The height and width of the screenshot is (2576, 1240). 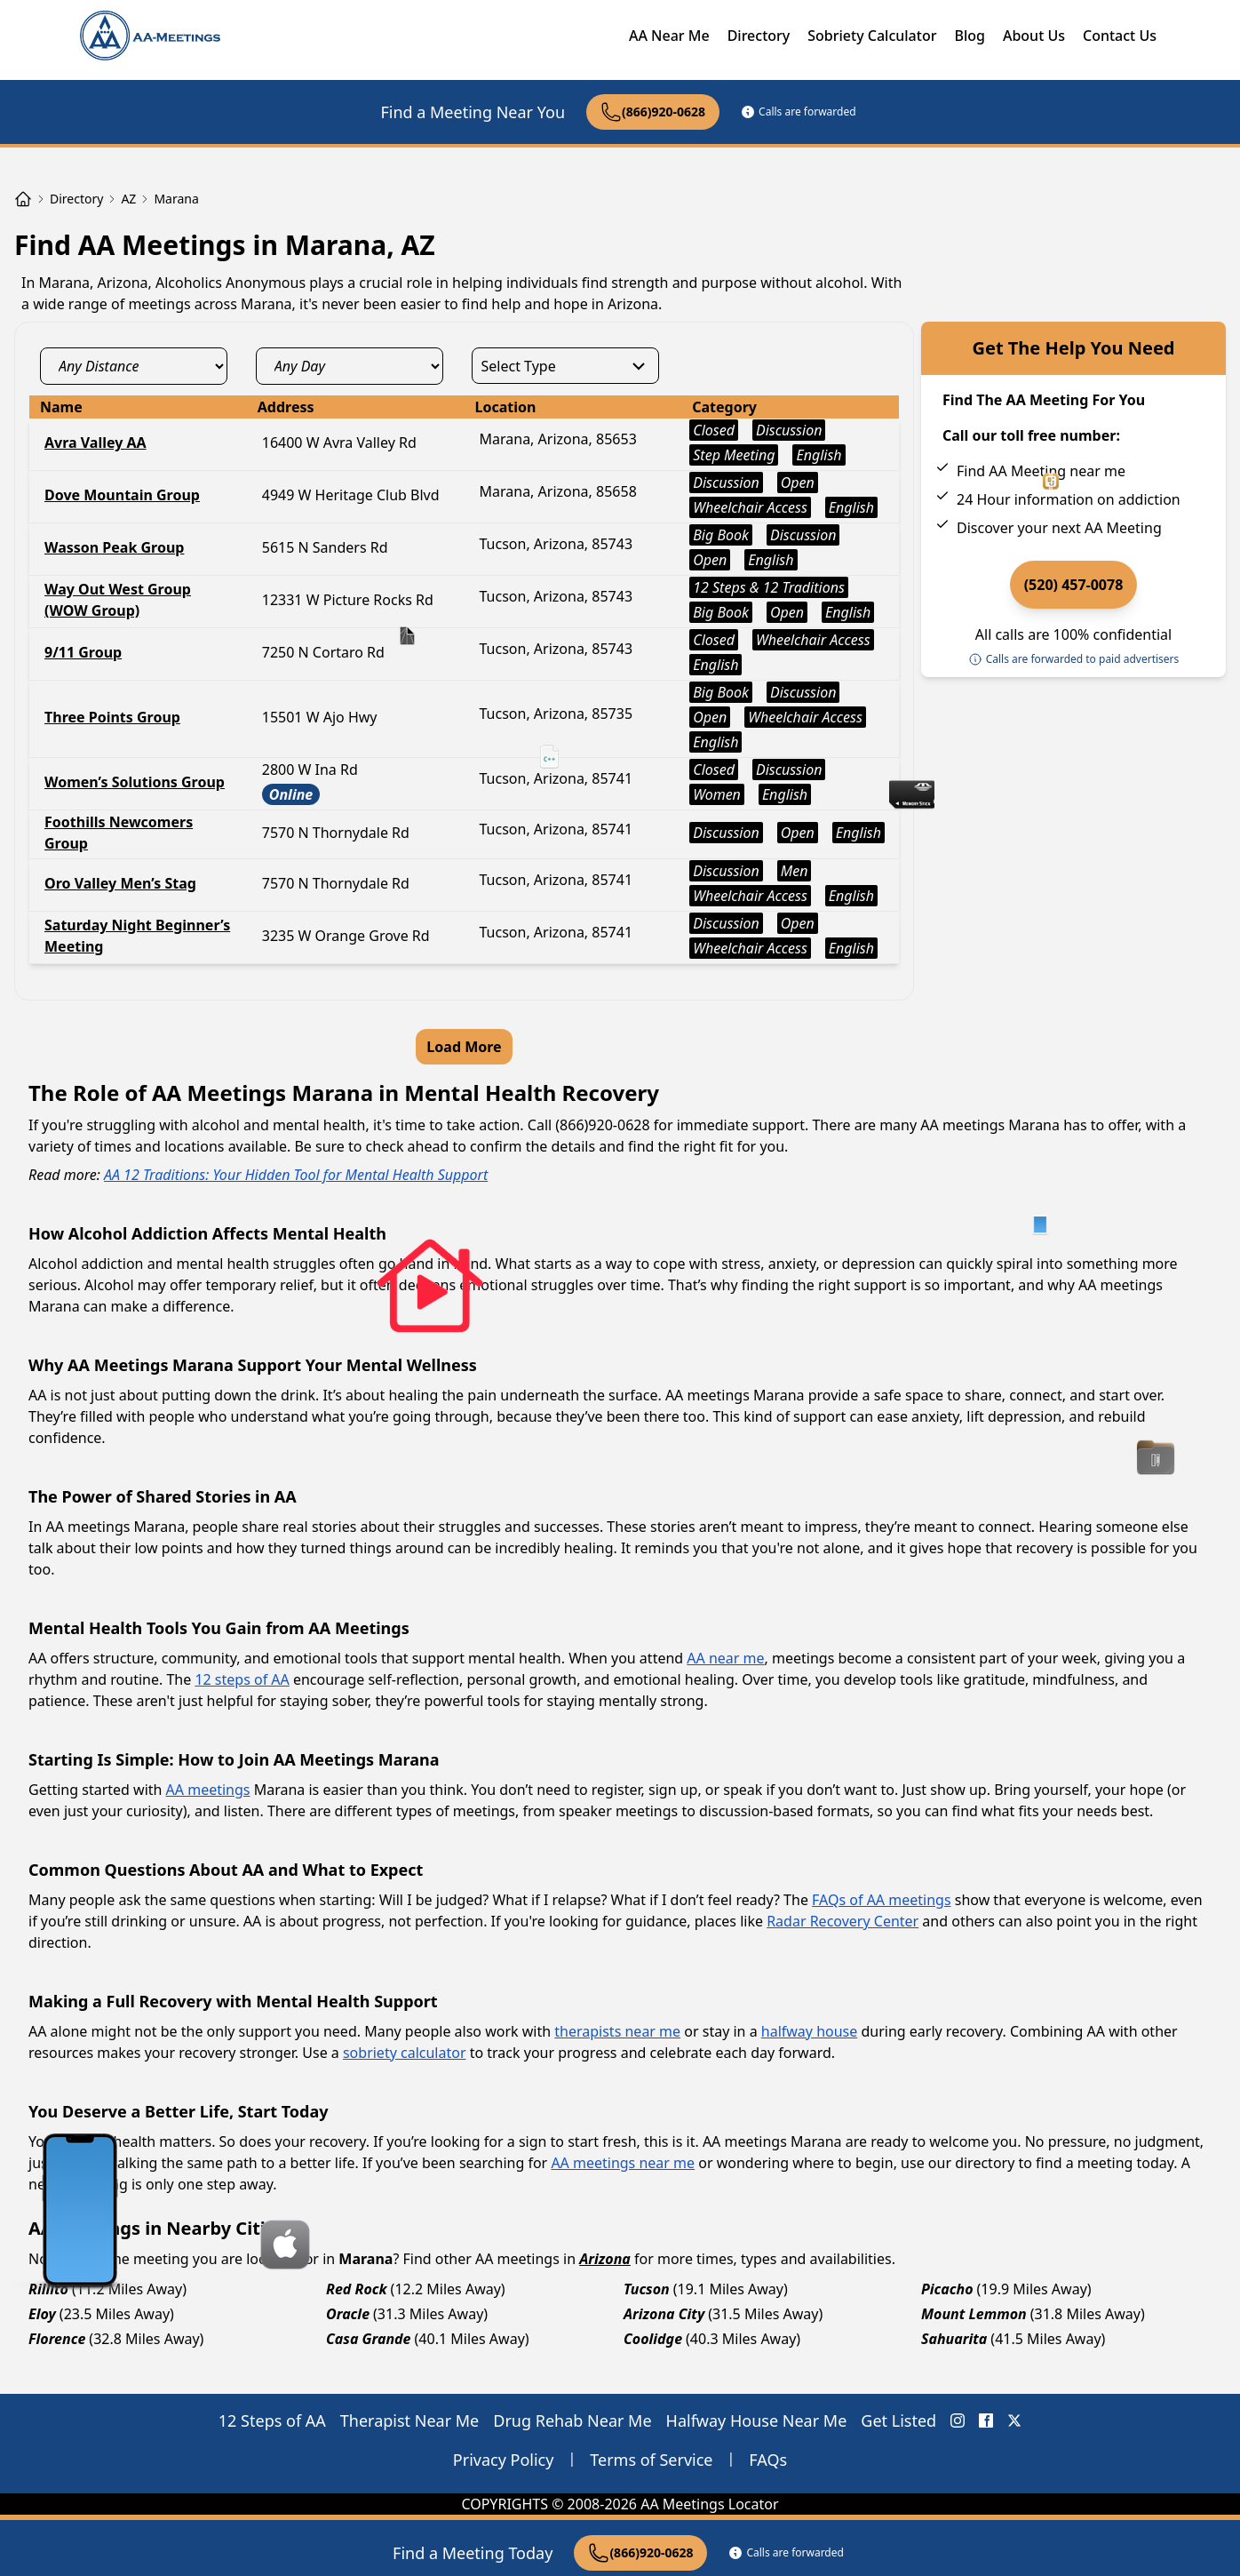 I want to click on view draft emails in mail sidebar, so click(x=407, y=635).